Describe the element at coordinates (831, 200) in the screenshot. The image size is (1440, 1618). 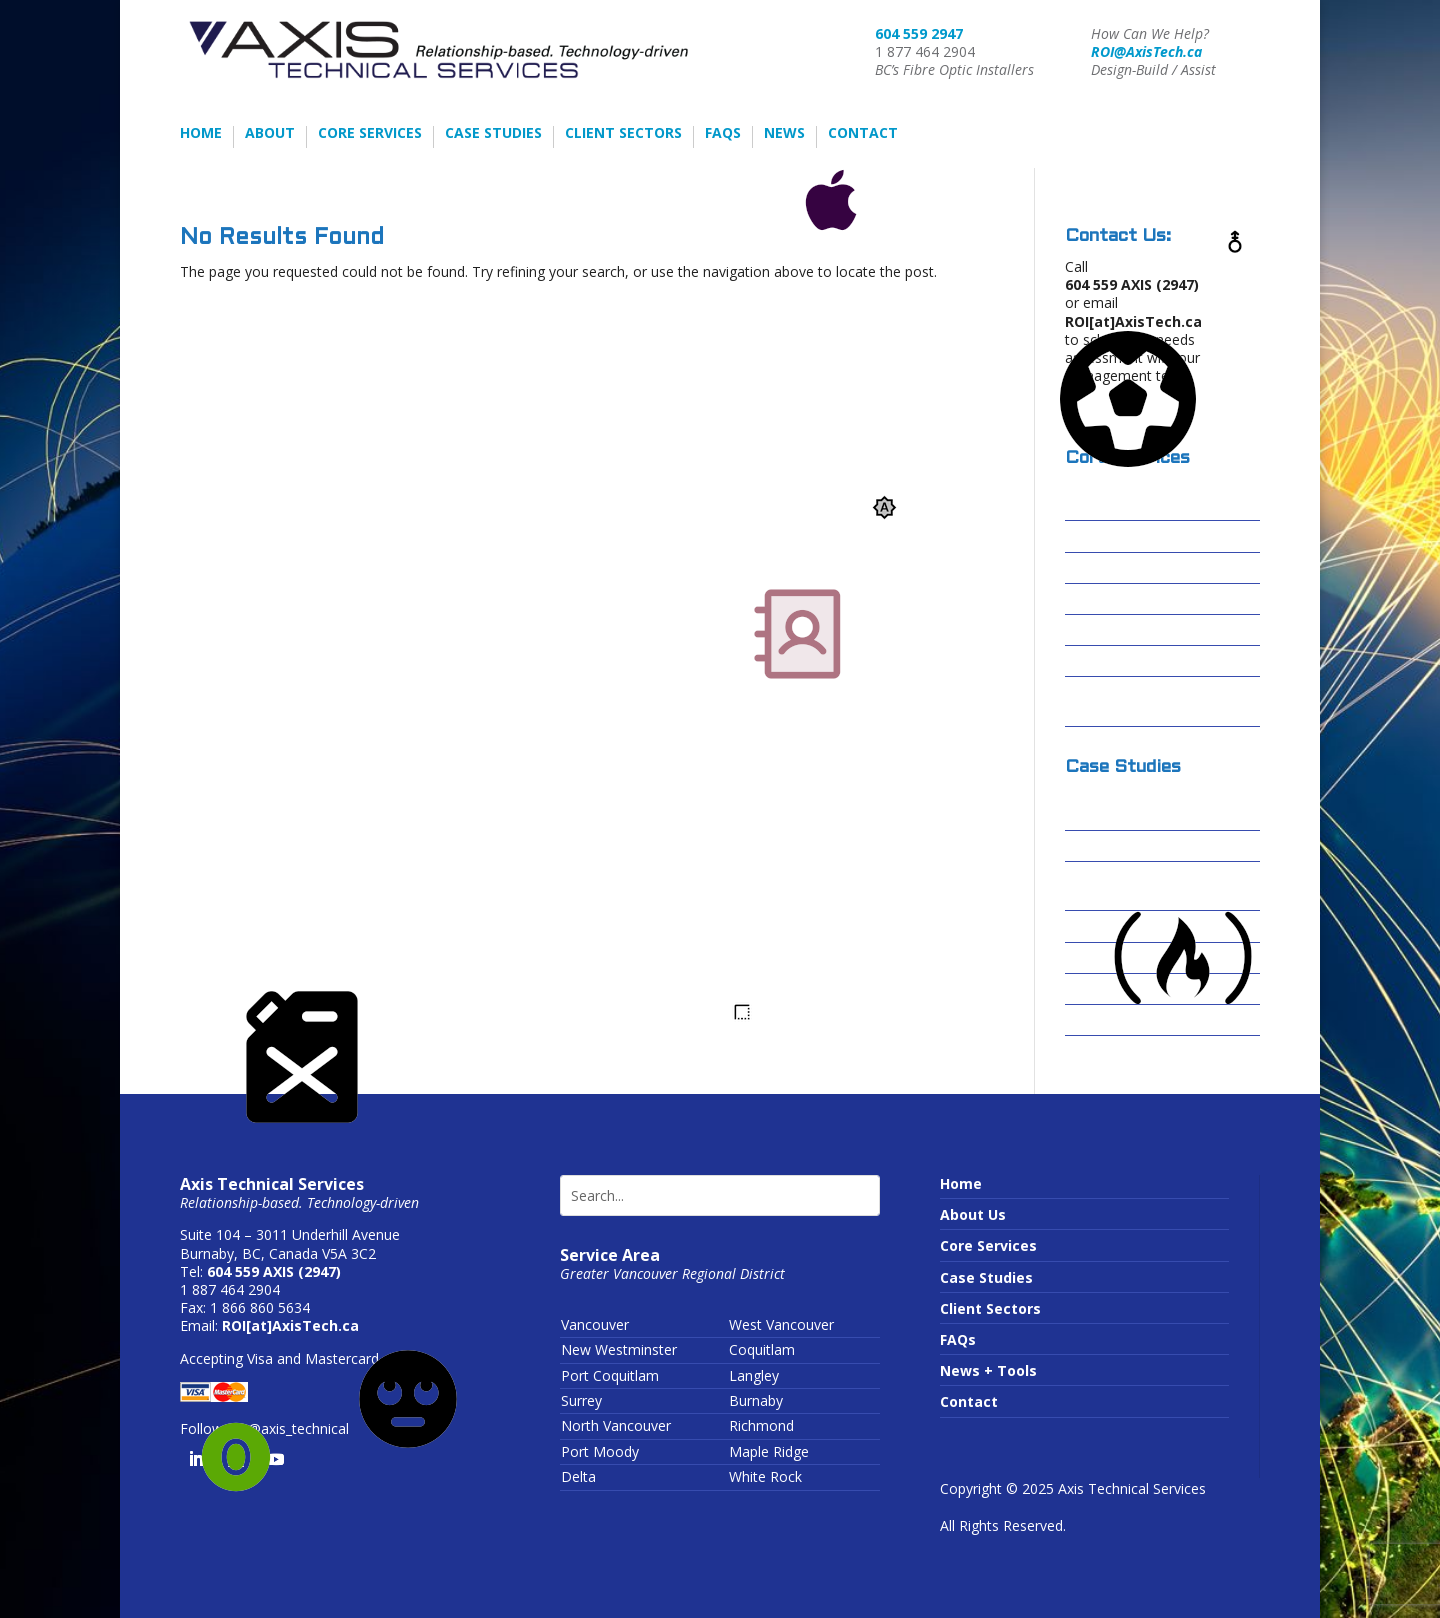
I see `Apple company logo` at that location.